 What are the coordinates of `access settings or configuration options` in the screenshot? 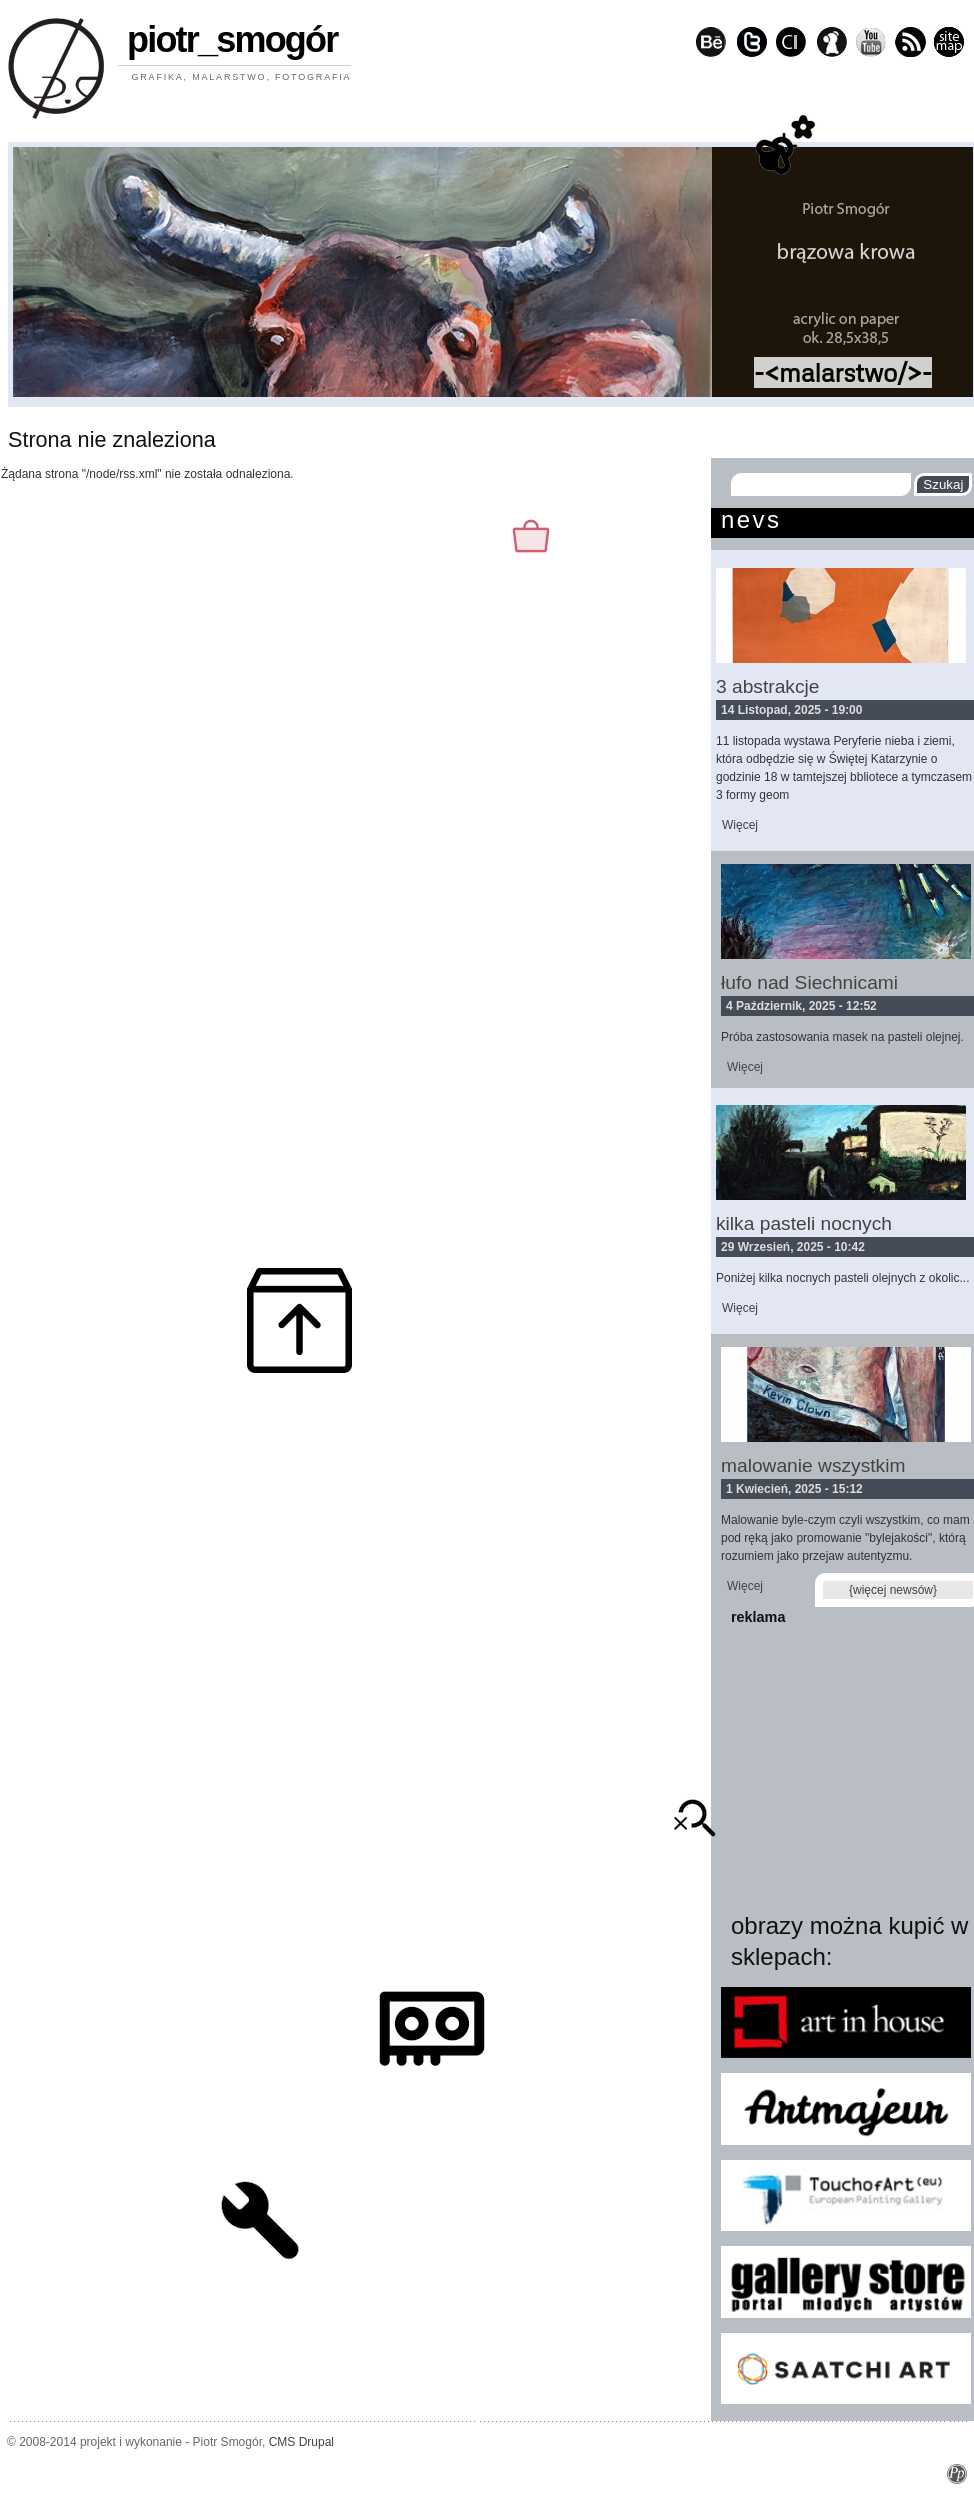 It's located at (261, 2221).